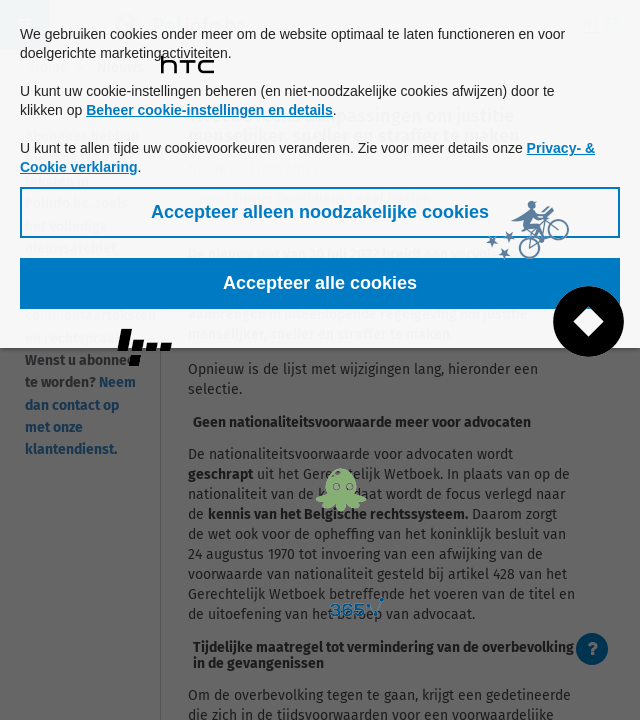  I want to click on 365 data science logo, so click(357, 607).